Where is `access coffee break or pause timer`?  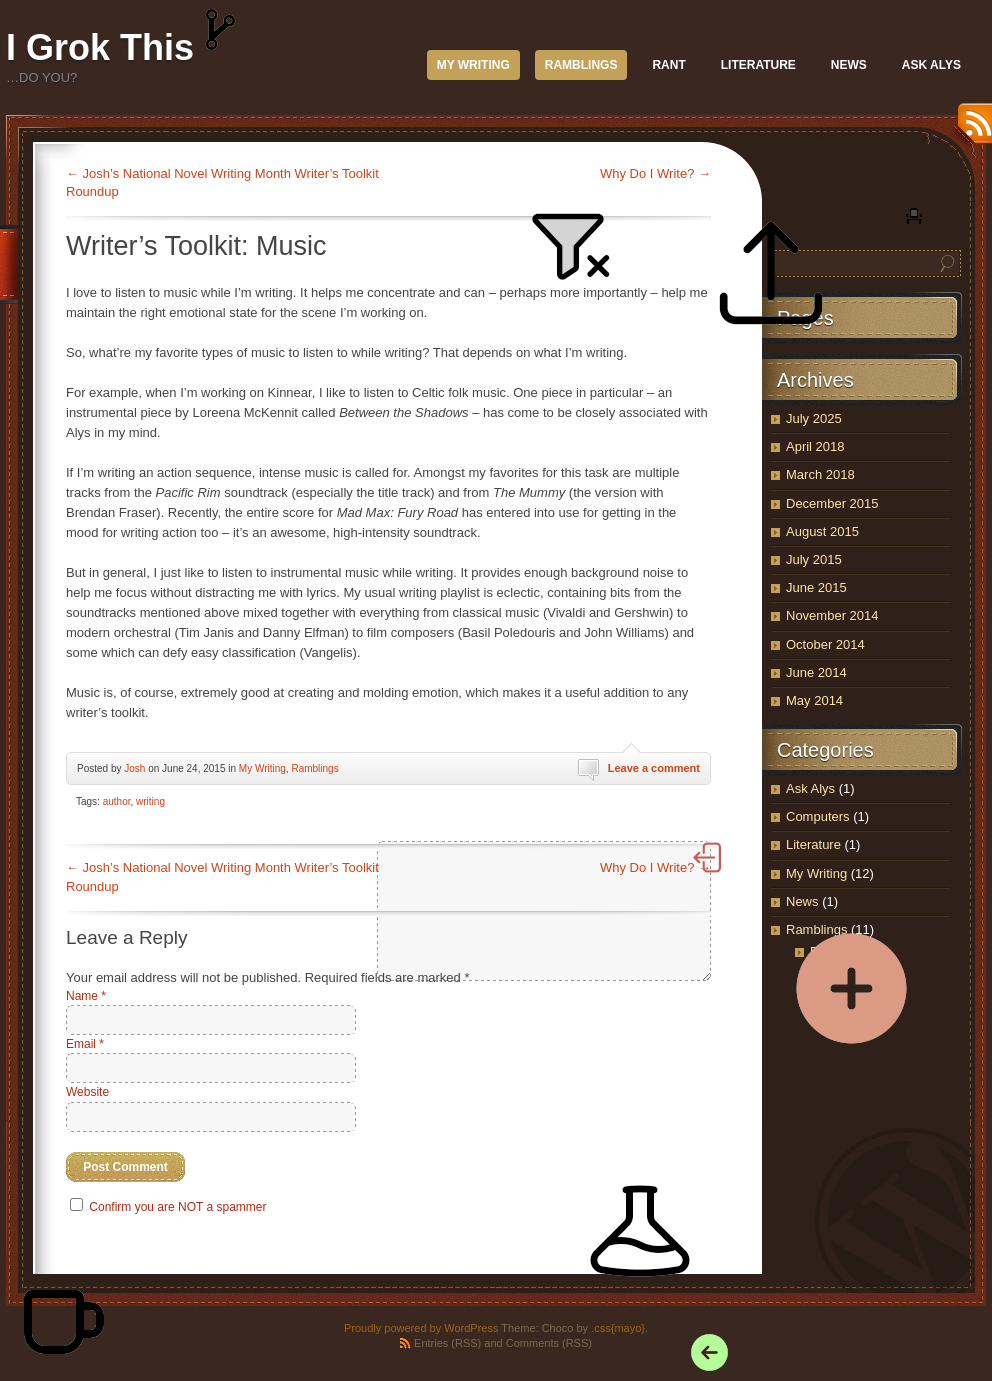 access coffee break or pause timer is located at coordinates (64, 1322).